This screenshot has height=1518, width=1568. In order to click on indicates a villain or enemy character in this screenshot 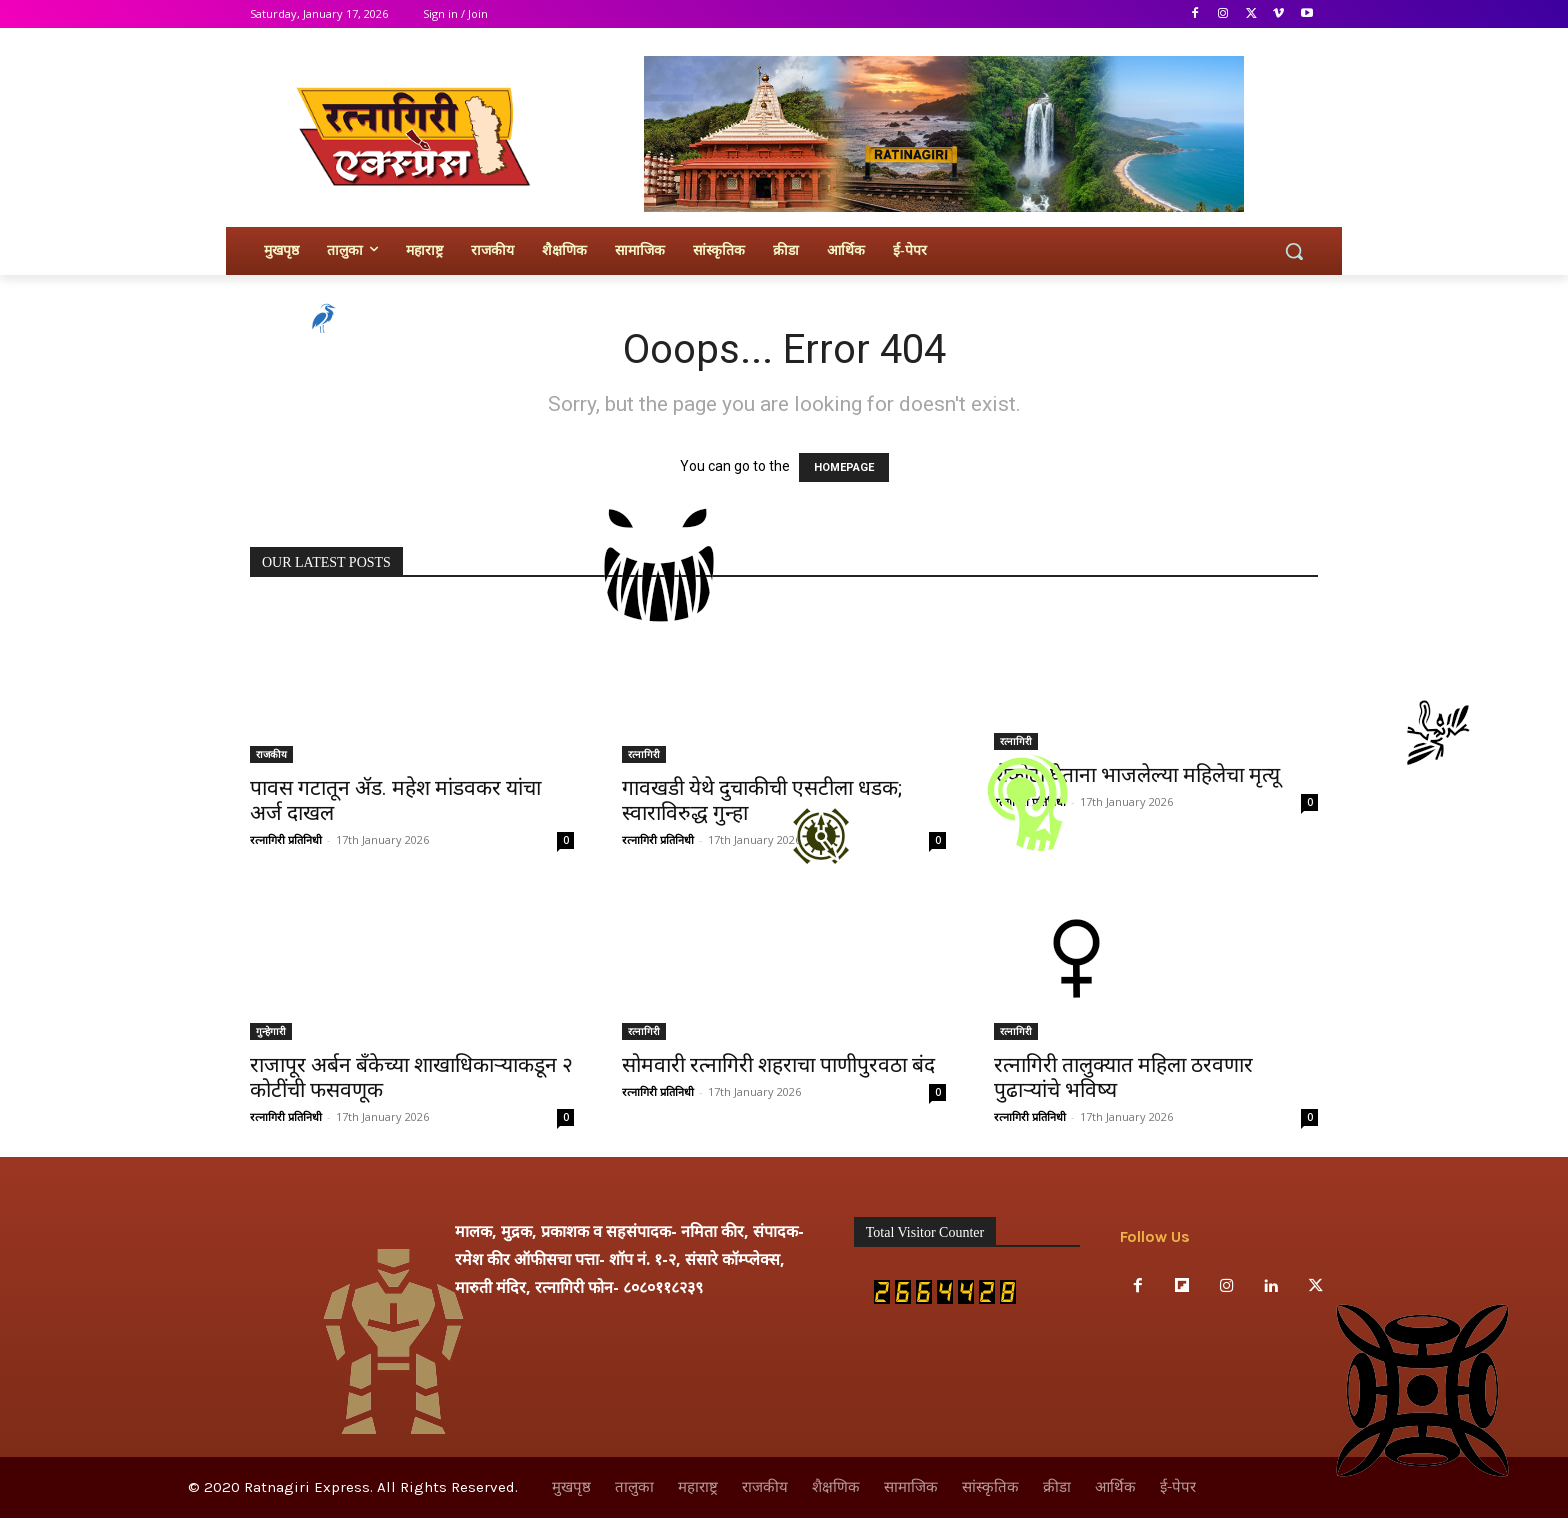, I will do `click(657, 565)`.